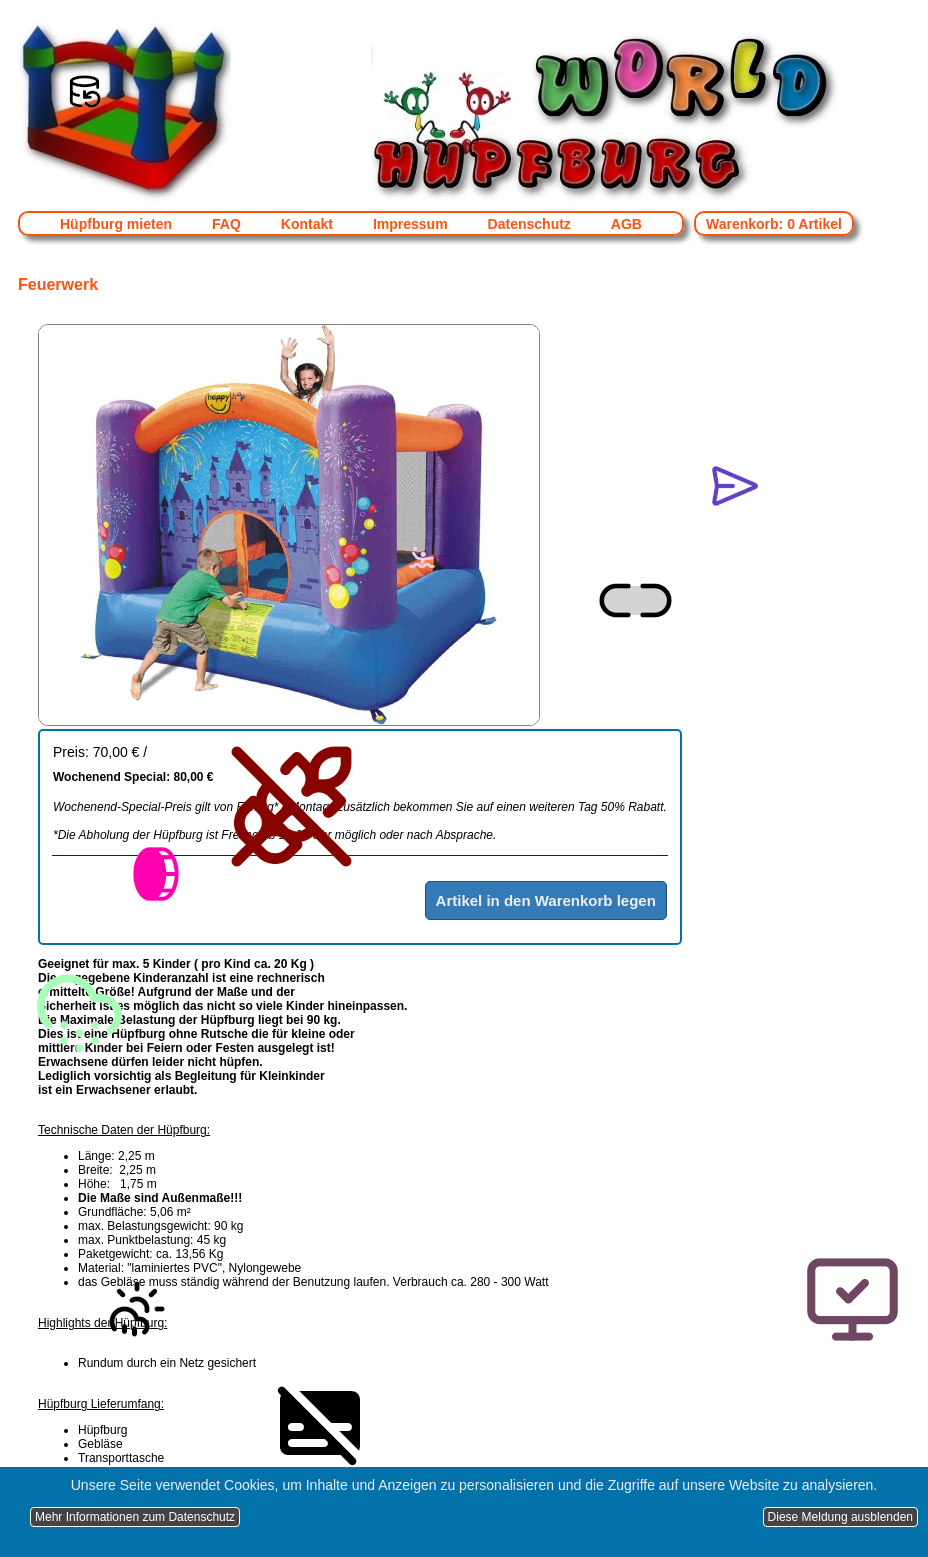 This screenshot has width=928, height=1557. What do you see at coordinates (79, 1013) in the screenshot?
I see `indicates snowy weather conditions` at bounding box center [79, 1013].